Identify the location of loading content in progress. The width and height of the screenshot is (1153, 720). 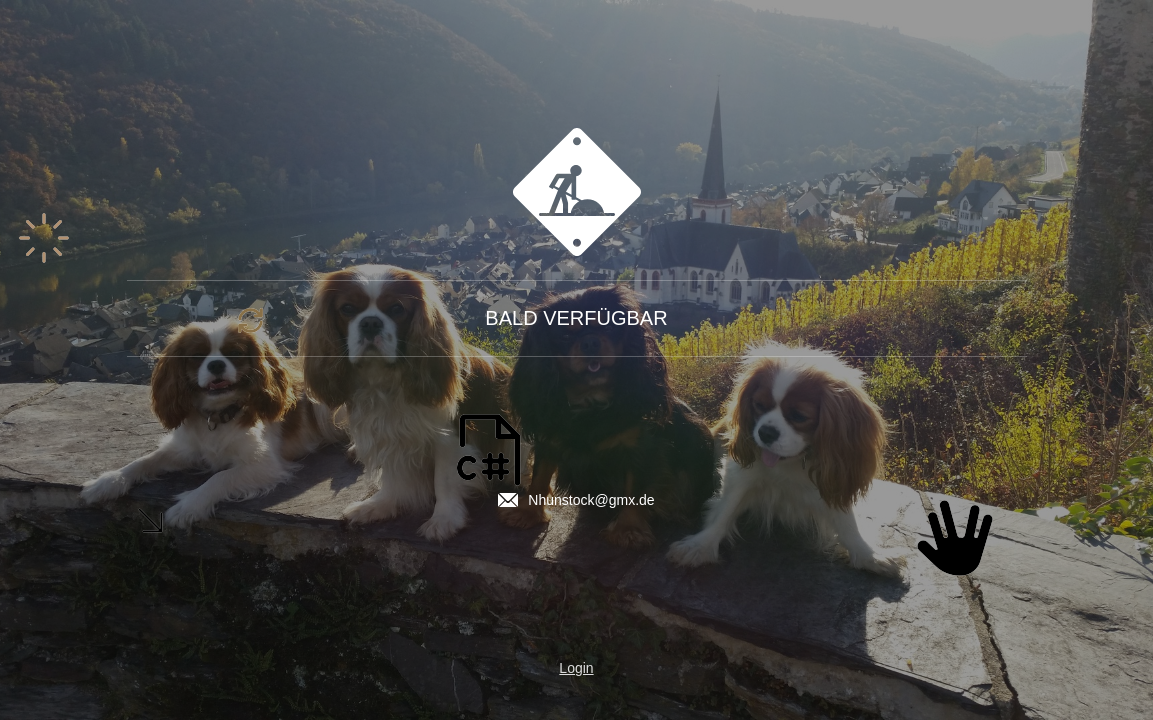
(44, 238).